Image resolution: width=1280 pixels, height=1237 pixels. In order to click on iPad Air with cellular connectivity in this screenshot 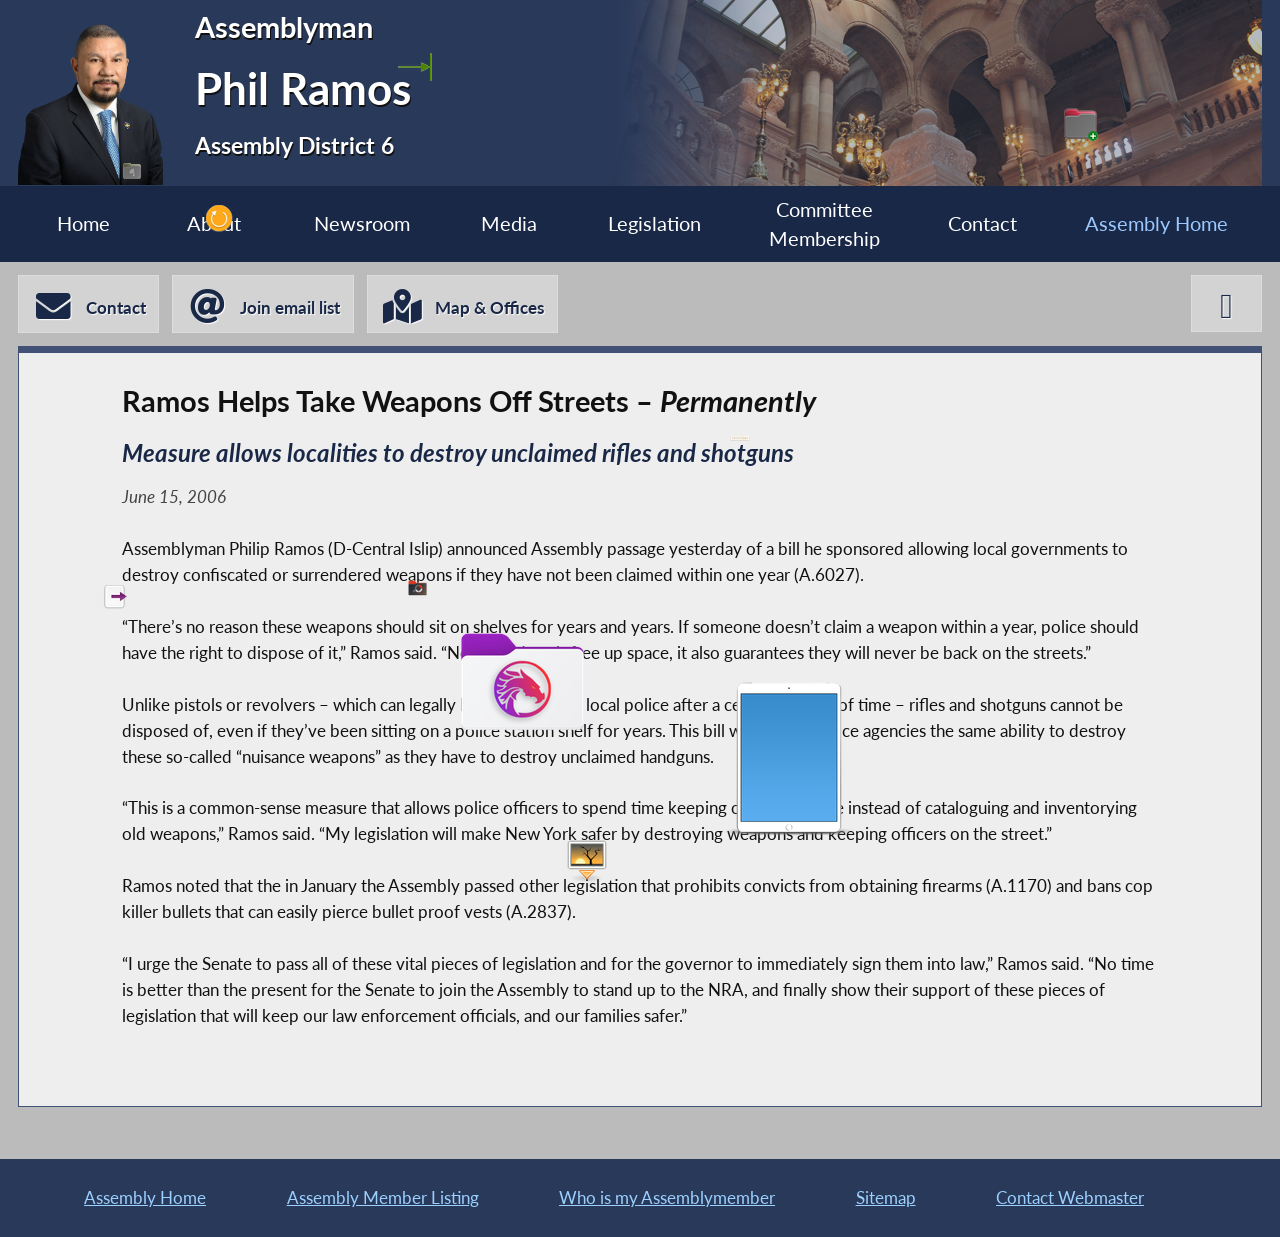, I will do `click(789, 759)`.